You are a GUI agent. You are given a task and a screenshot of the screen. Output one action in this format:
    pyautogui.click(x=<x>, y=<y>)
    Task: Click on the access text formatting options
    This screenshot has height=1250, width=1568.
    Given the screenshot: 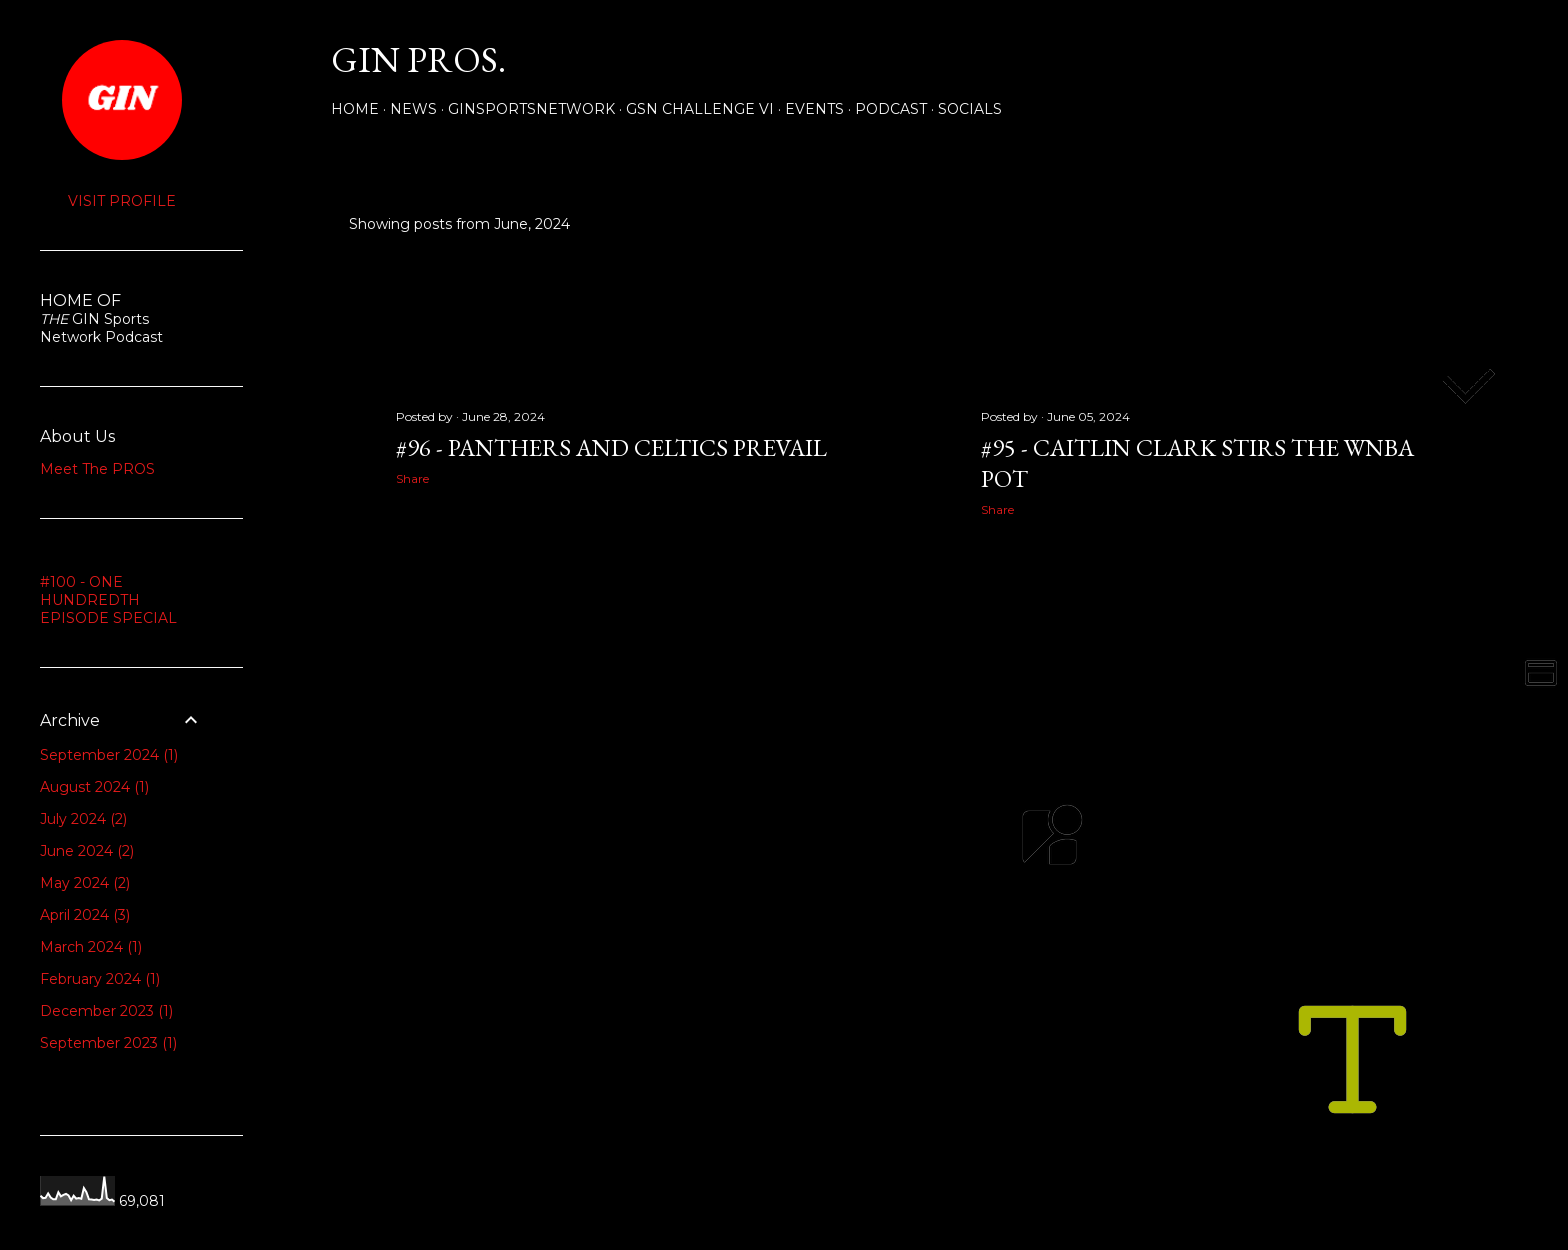 What is the action you would take?
    pyautogui.click(x=1352, y=1059)
    